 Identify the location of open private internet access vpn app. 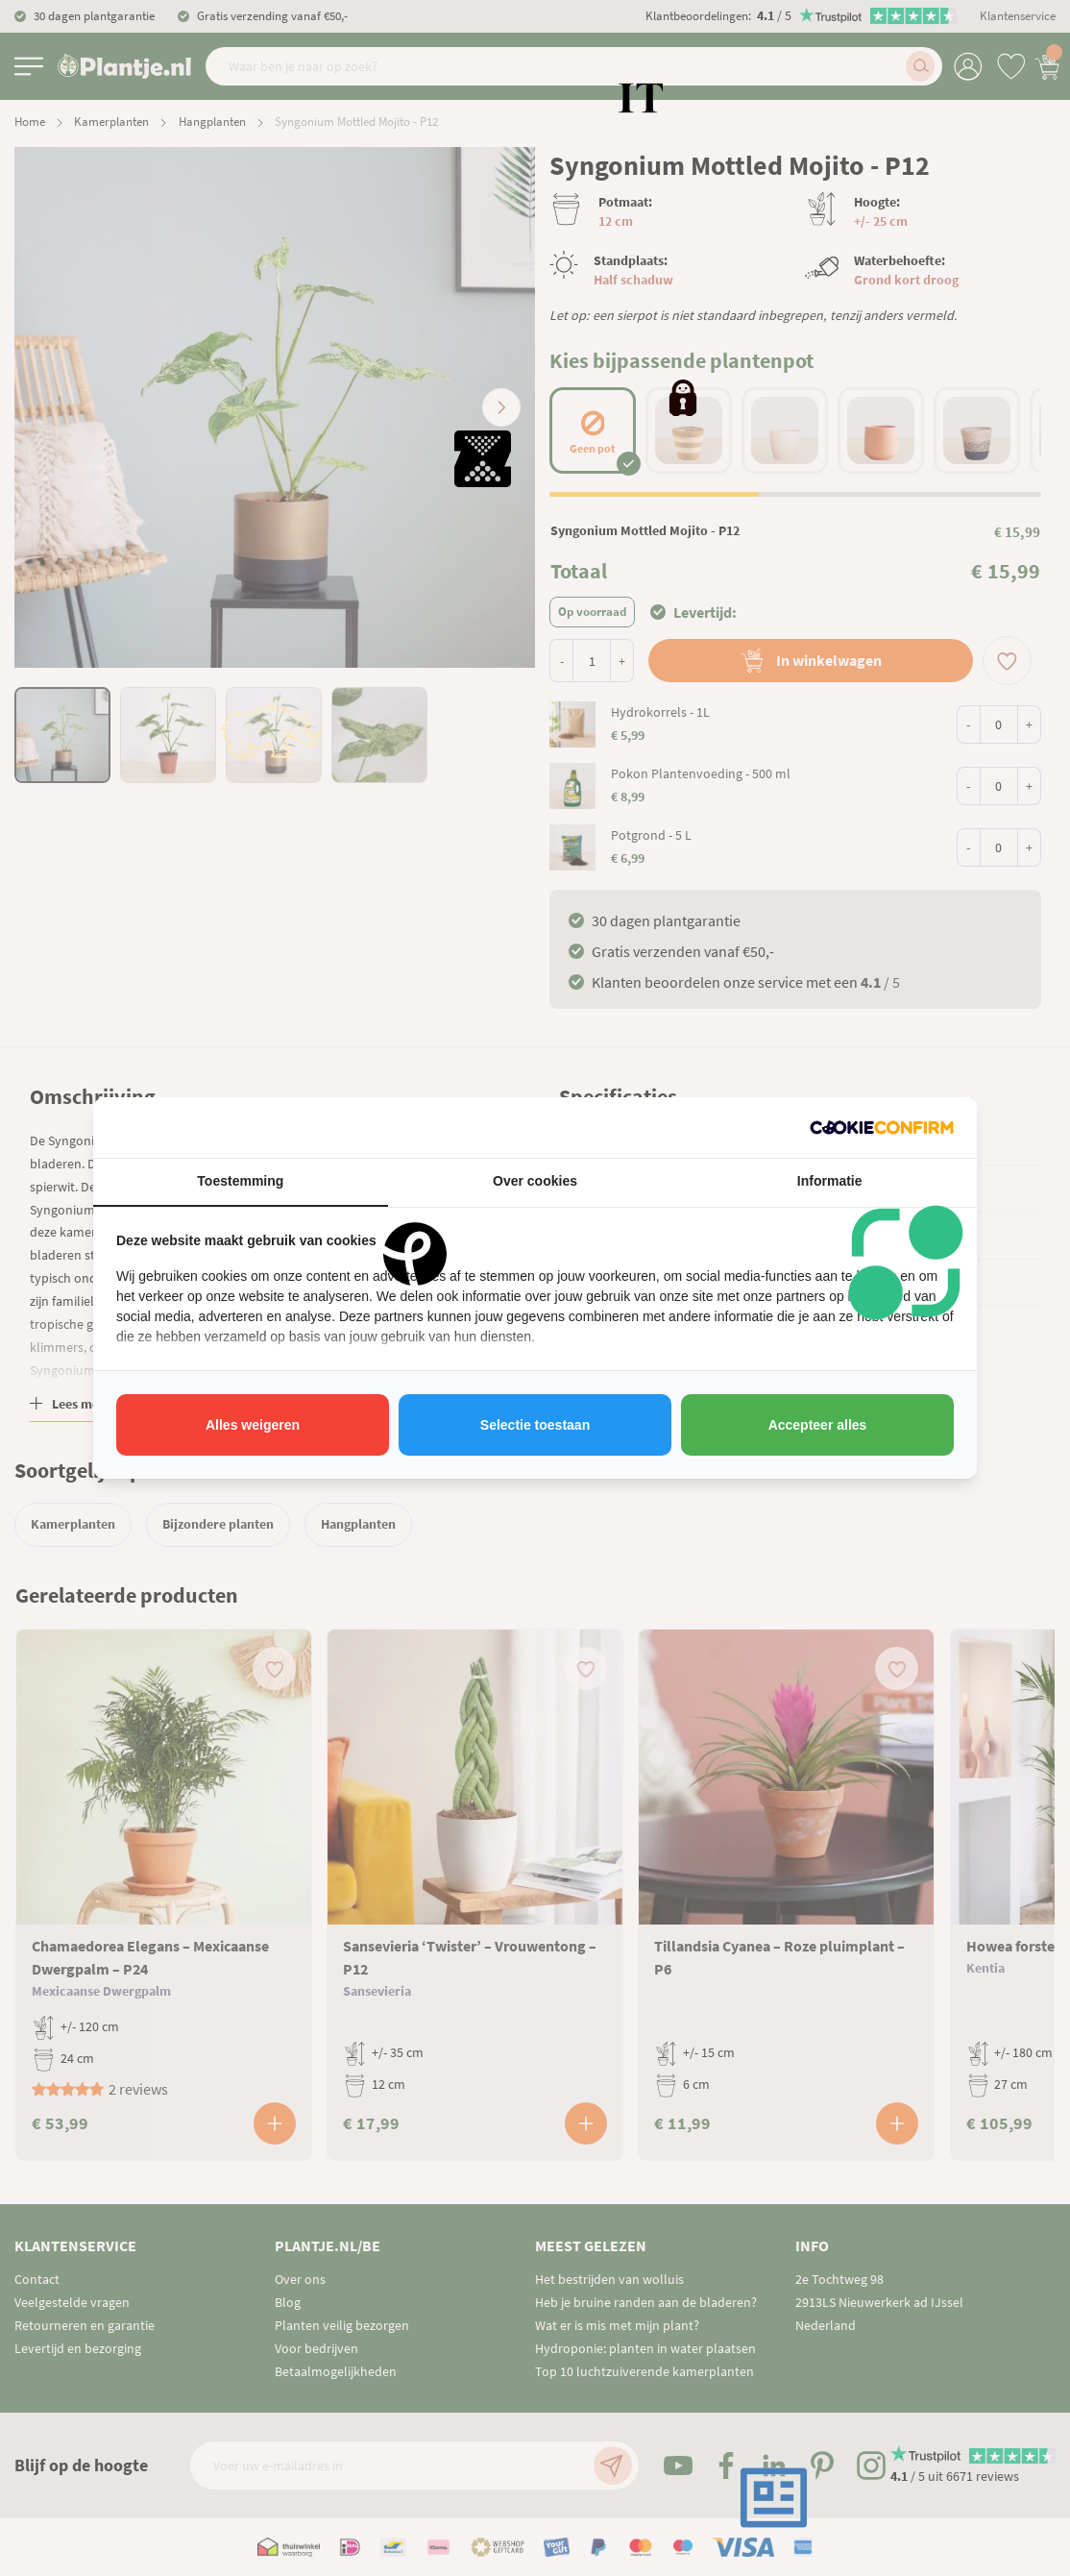
(683, 398).